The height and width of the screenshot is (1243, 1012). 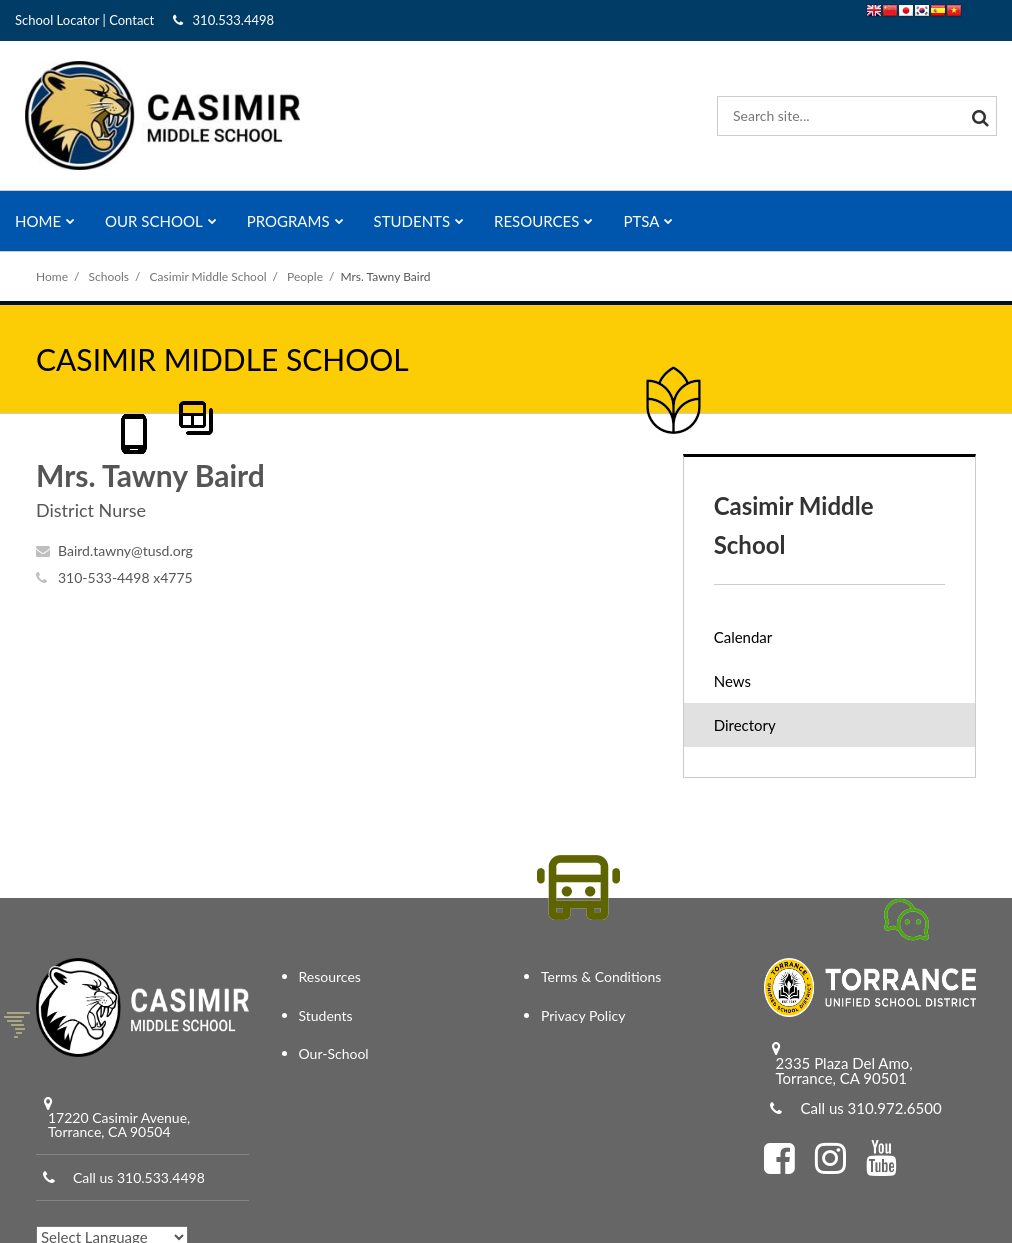 What do you see at coordinates (196, 418) in the screenshot?
I see `create a backup of table data` at bounding box center [196, 418].